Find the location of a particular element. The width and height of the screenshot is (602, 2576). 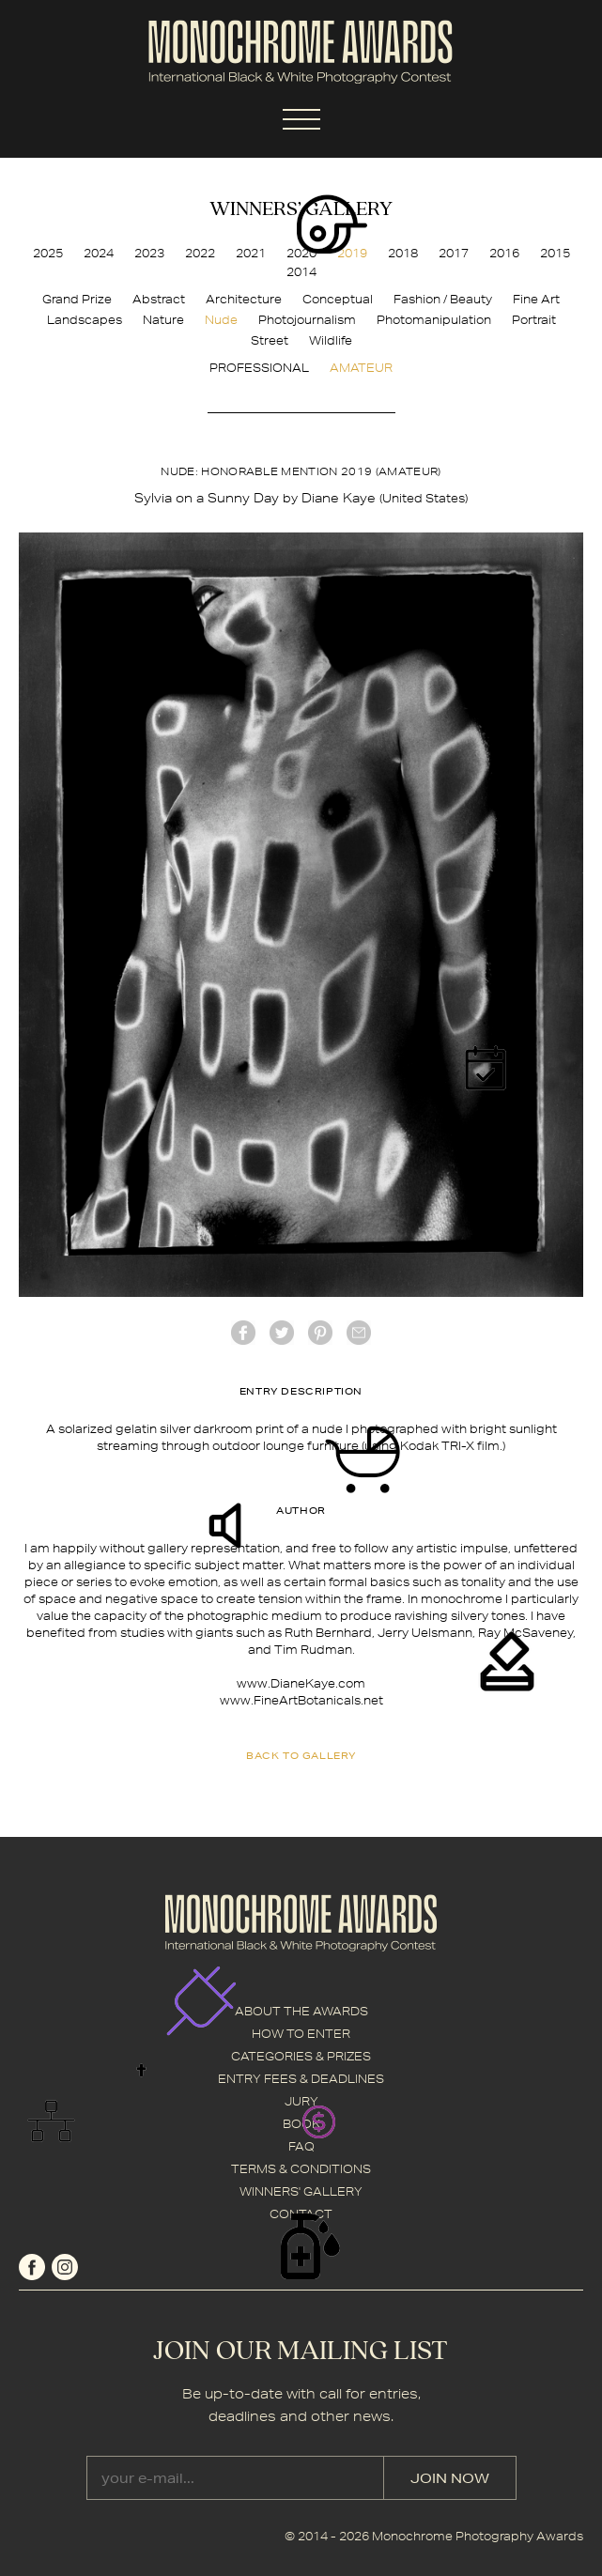

access hand sanitizer station information is located at coordinates (307, 2246).